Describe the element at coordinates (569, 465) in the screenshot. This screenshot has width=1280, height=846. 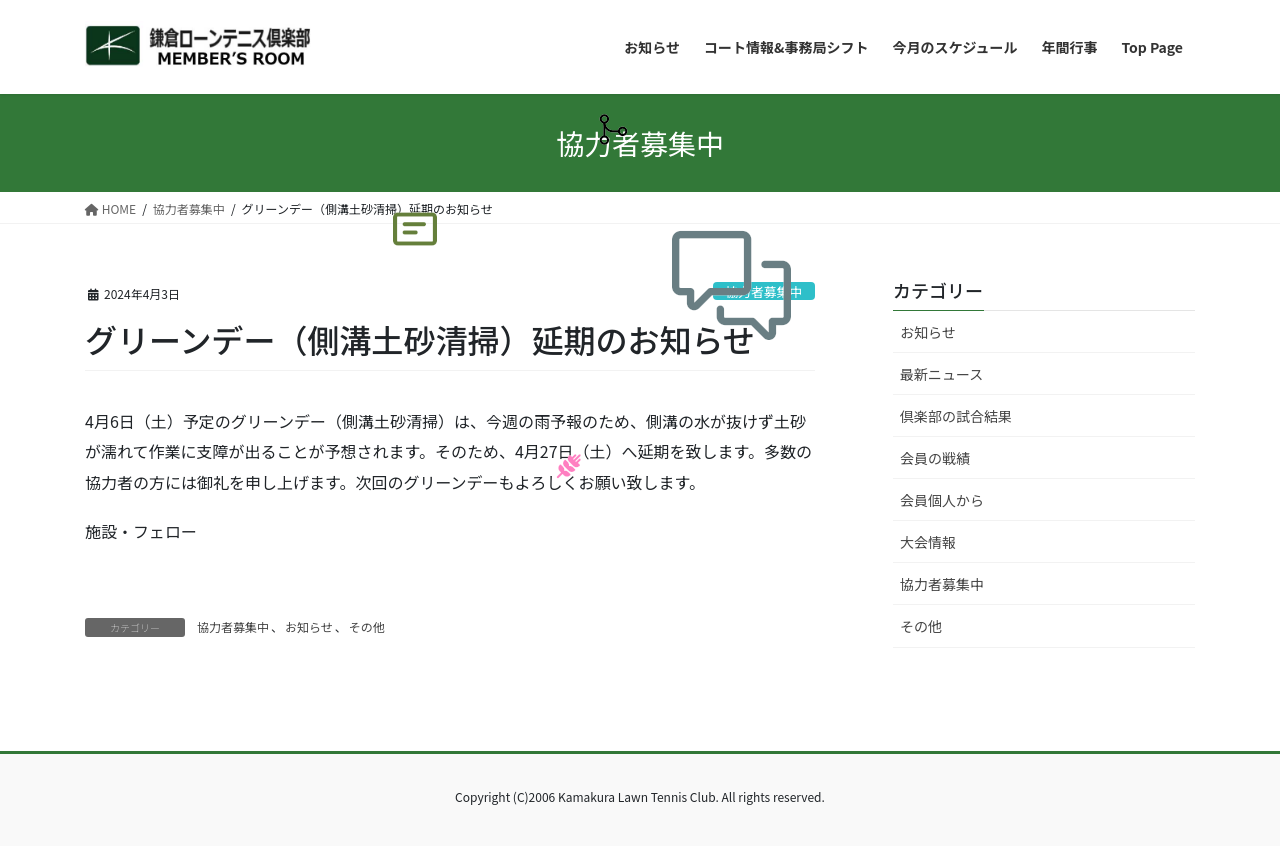
I see `indicates grain or wheat-based ingredients` at that location.